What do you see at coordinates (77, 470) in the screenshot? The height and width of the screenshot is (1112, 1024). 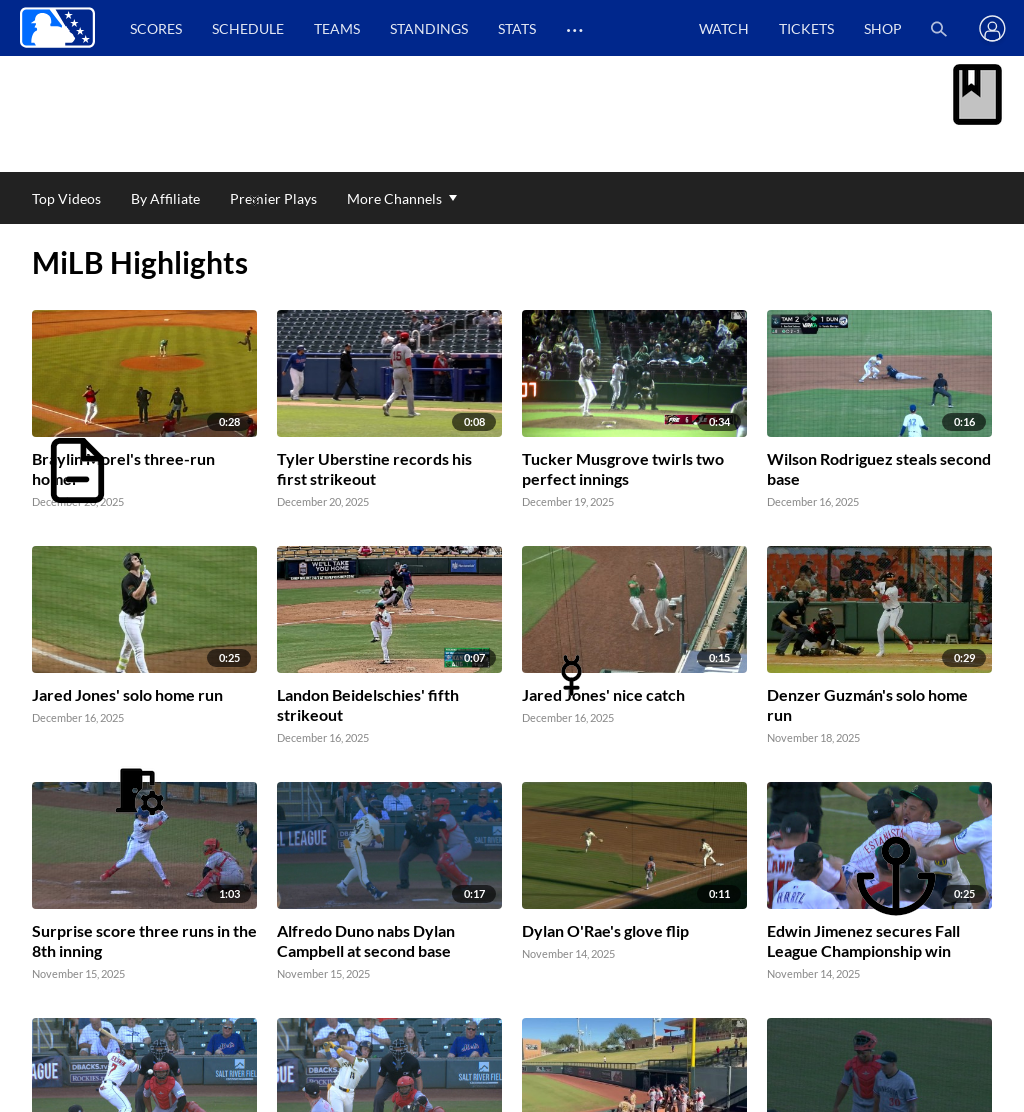 I see `remove content from a file` at bounding box center [77, 470].